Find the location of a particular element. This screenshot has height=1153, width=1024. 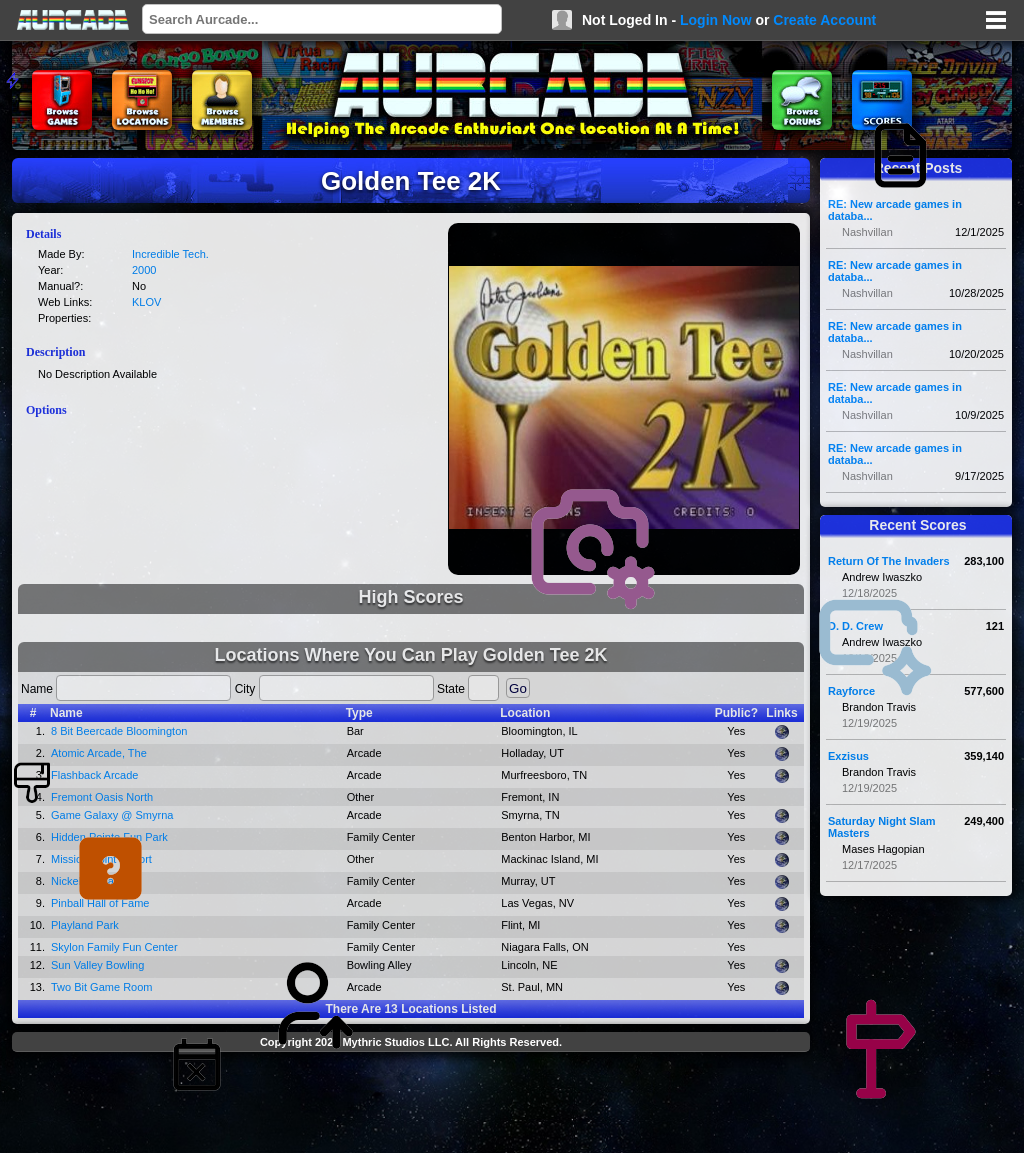

access help or support is located at coordinates (110, 868).